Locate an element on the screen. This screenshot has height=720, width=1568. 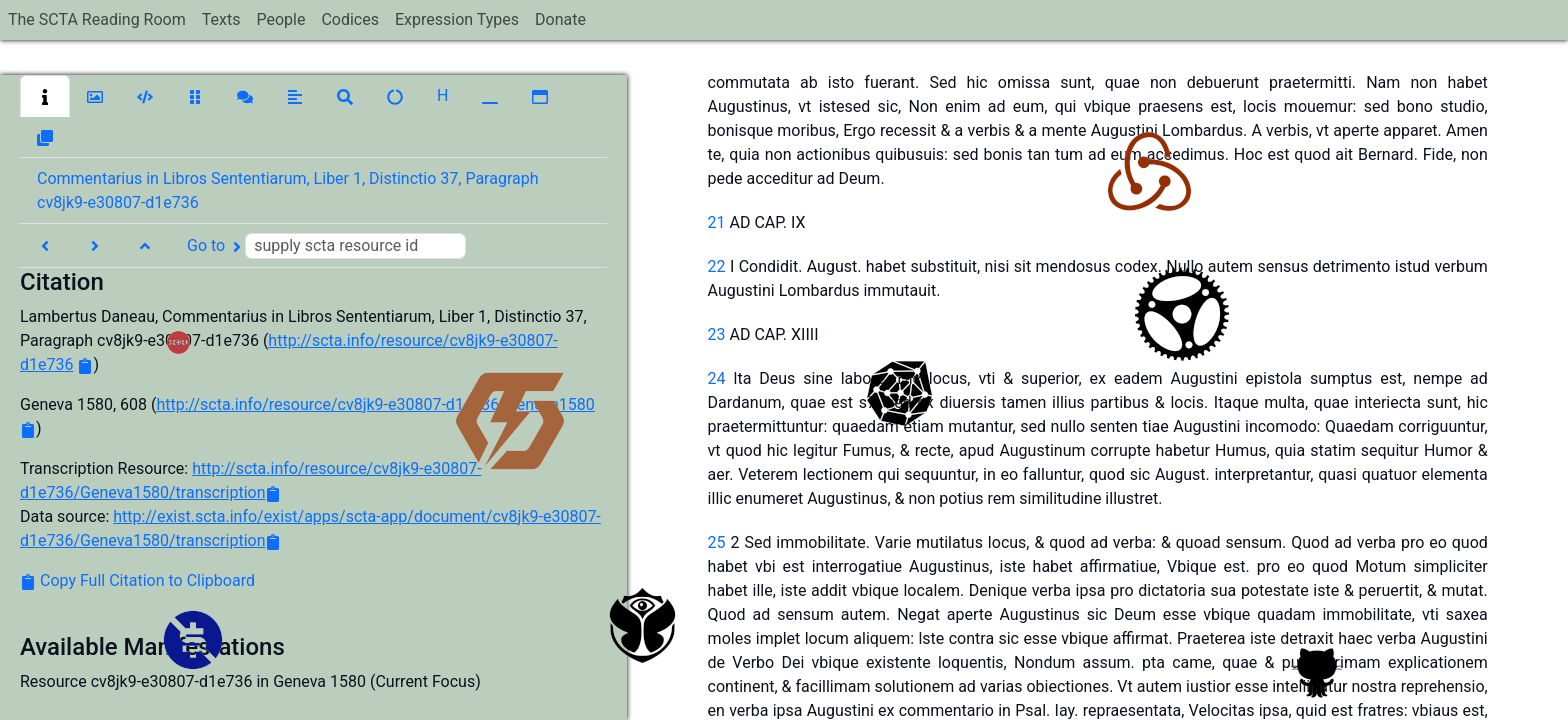
visit the thunderstore mod repository is located at coordinates (510, 421).